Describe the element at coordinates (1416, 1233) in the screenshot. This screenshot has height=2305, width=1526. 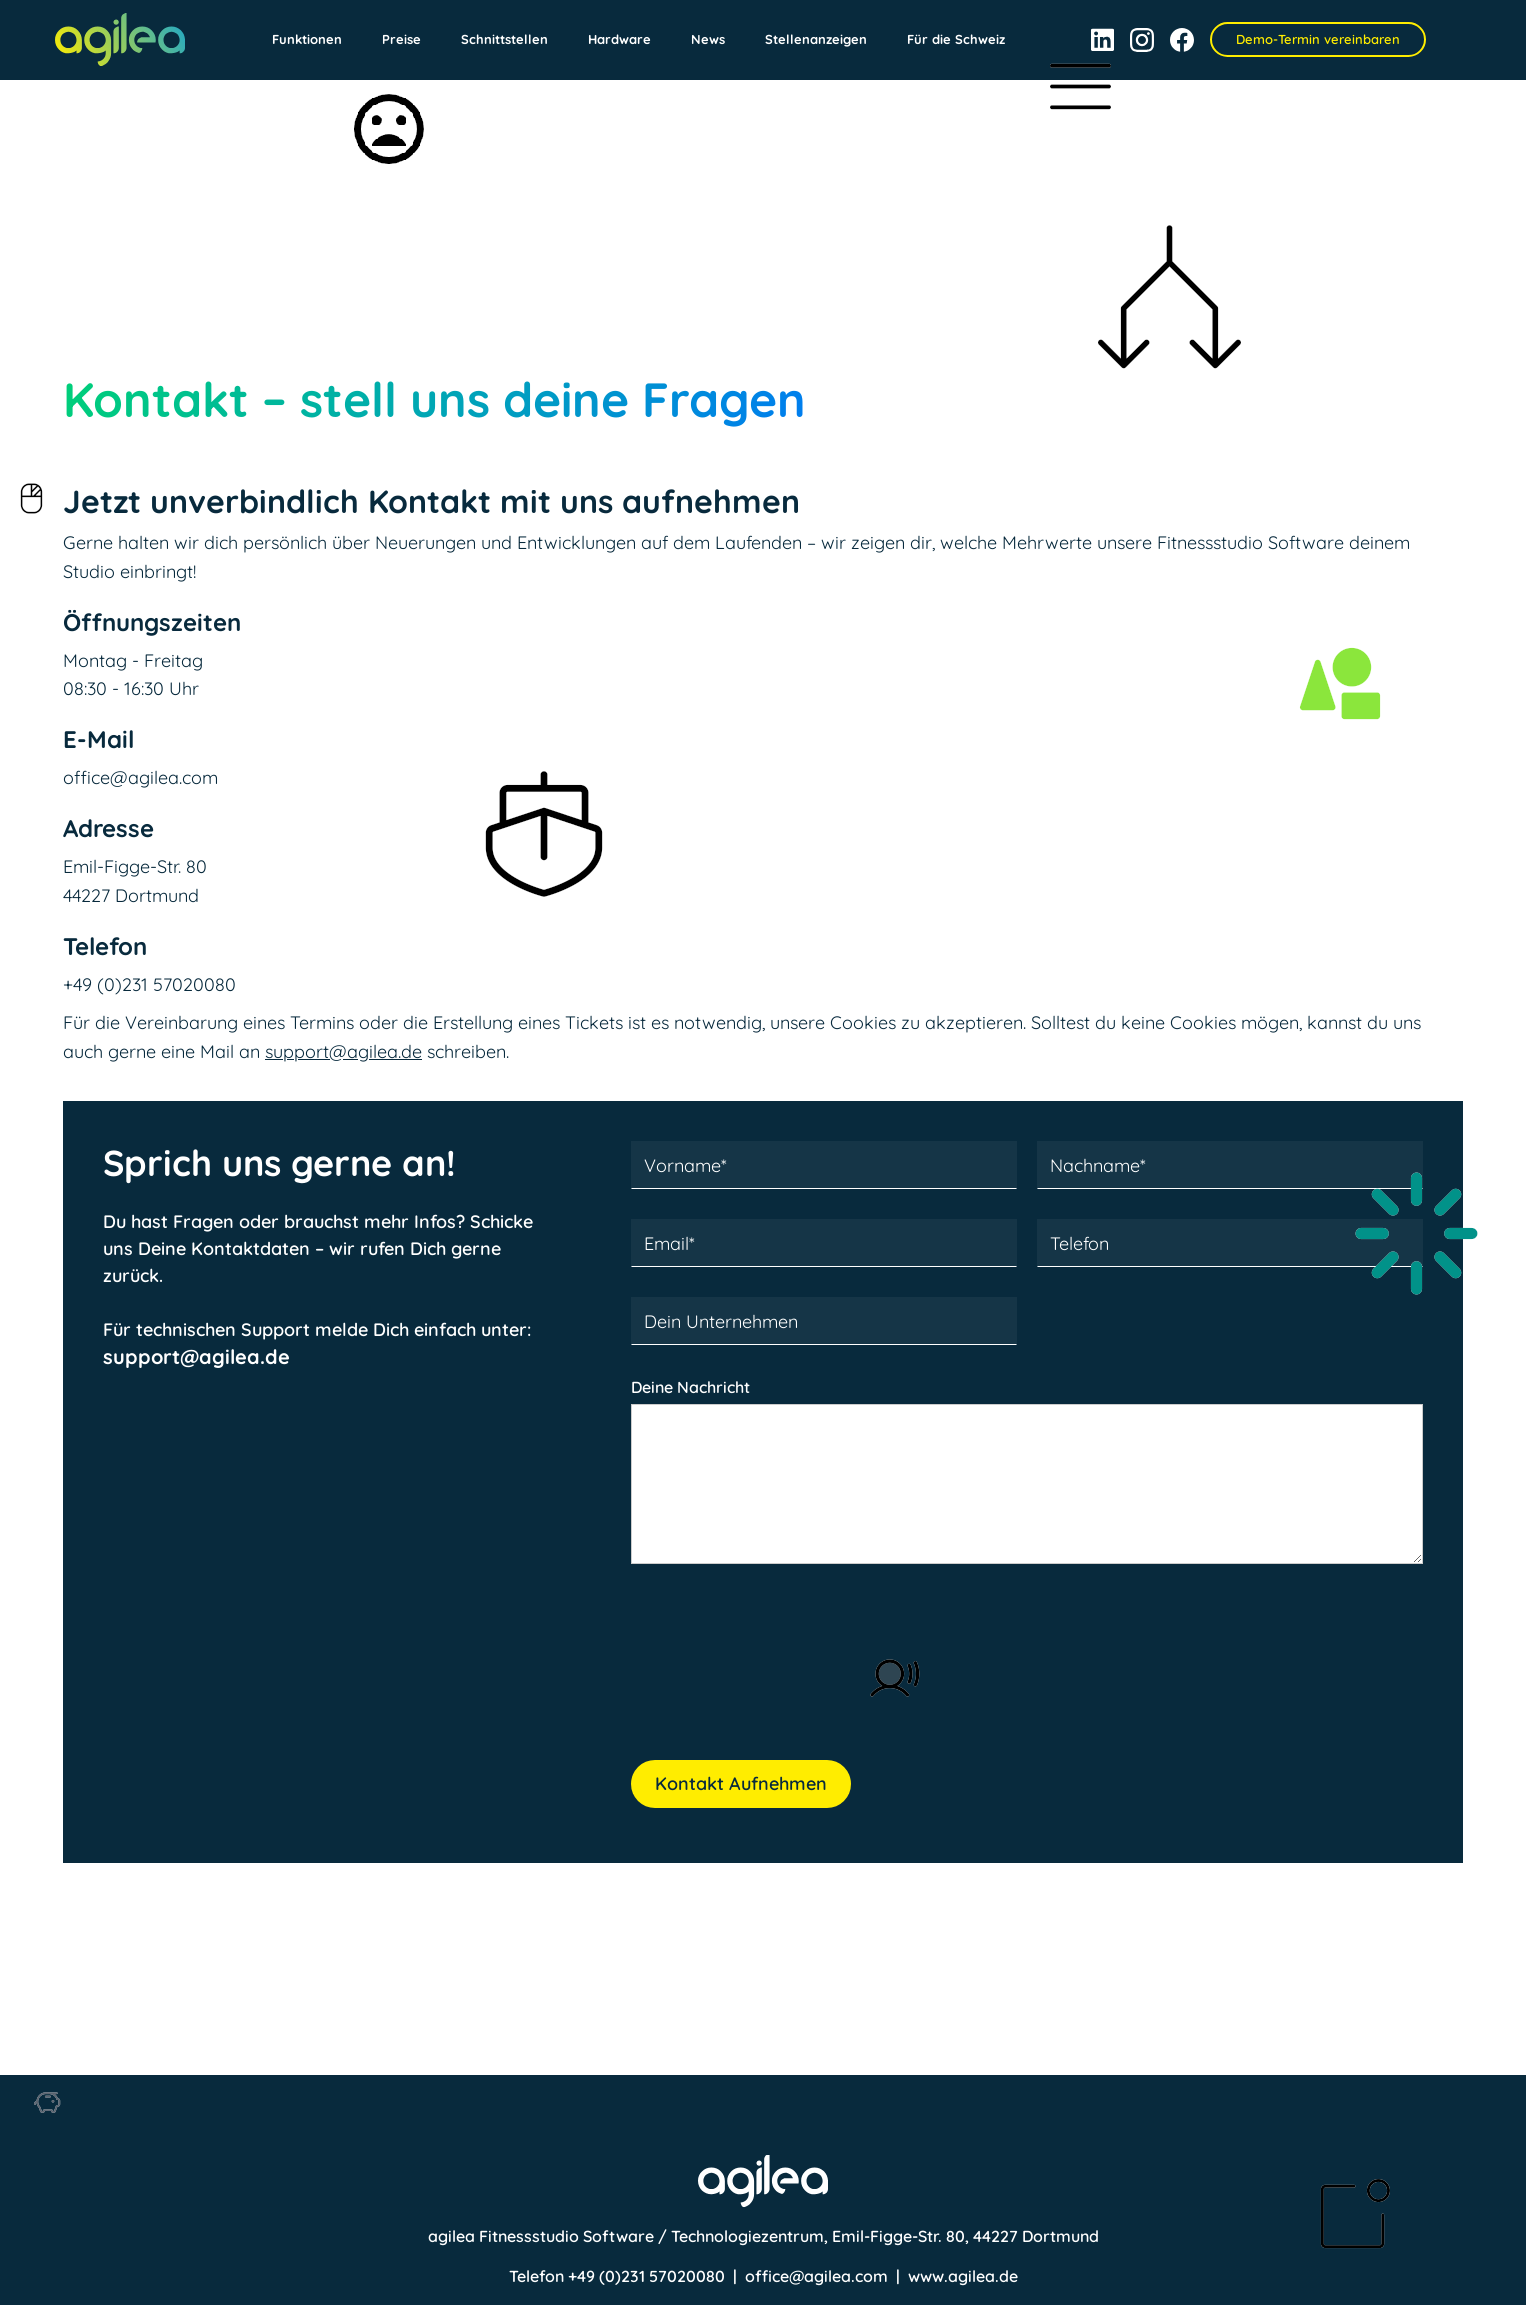
I see `content is loading` at that location.